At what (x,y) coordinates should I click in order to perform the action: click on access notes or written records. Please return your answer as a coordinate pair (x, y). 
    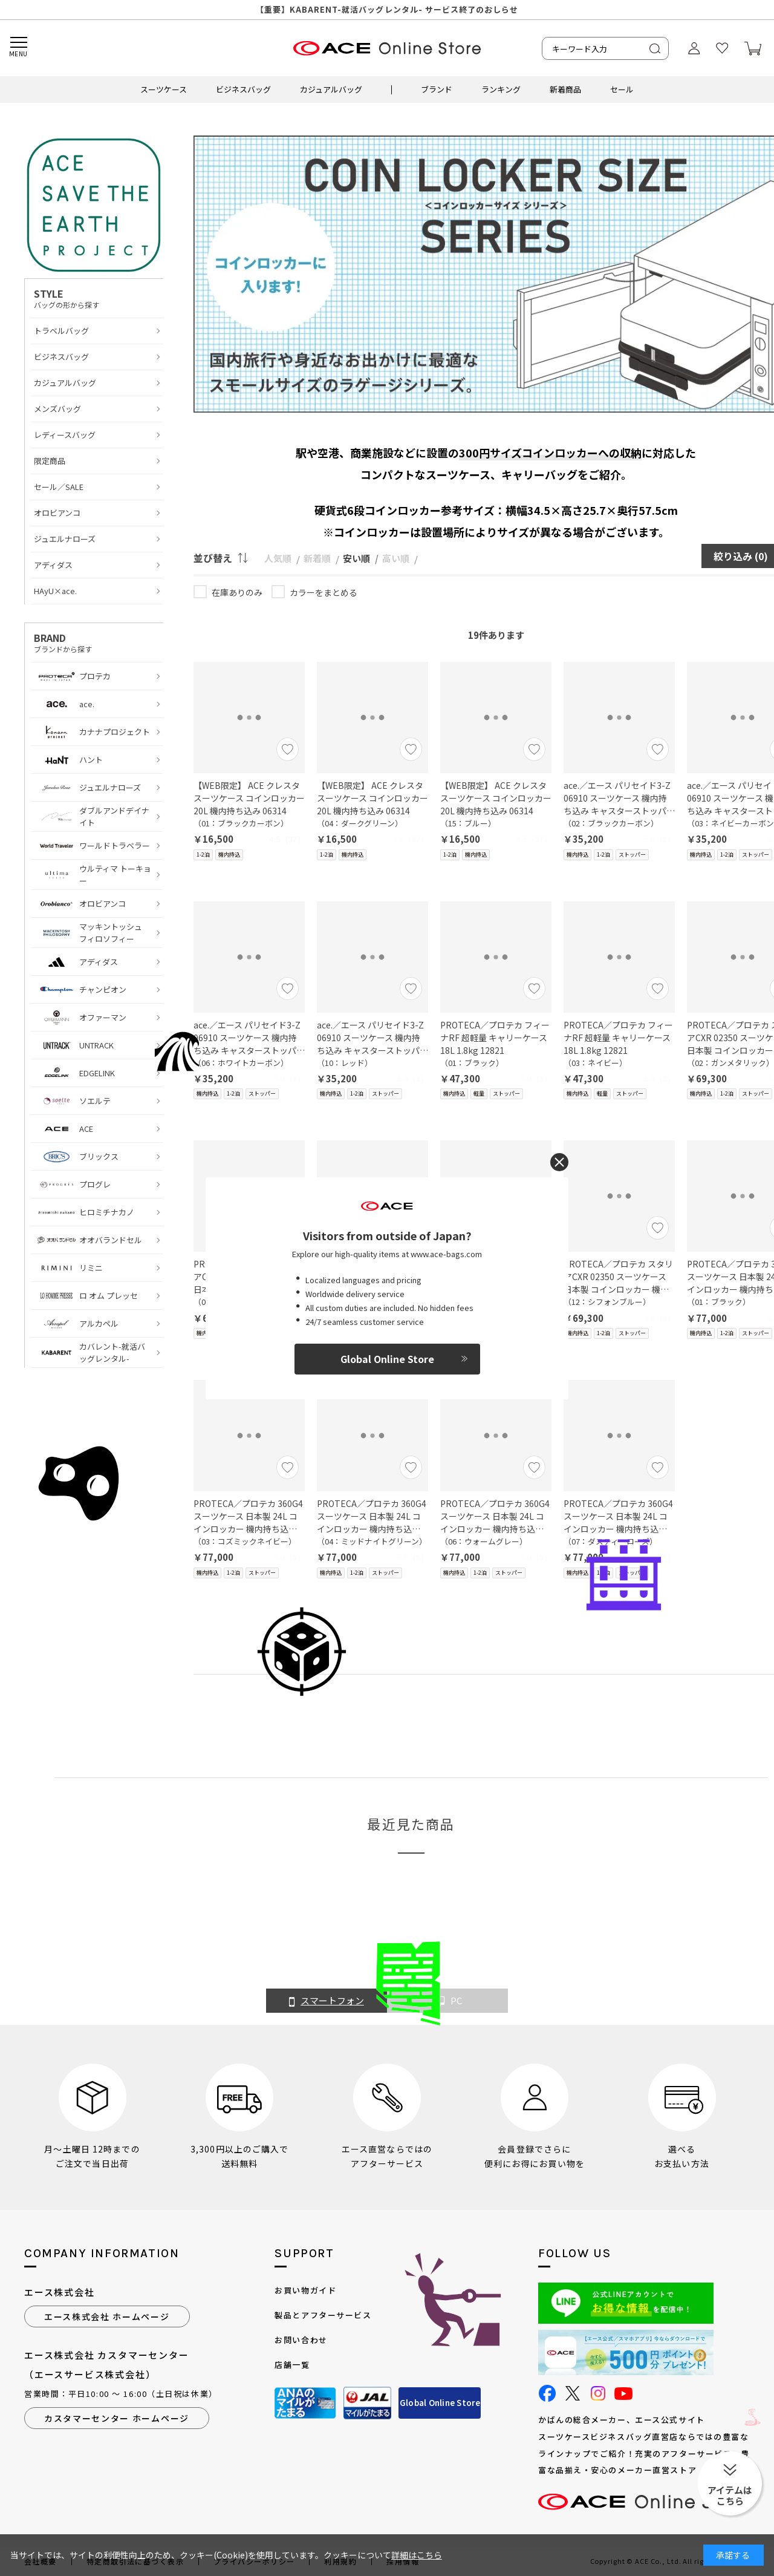
    Looking at the image, I should click on (406, 1983).